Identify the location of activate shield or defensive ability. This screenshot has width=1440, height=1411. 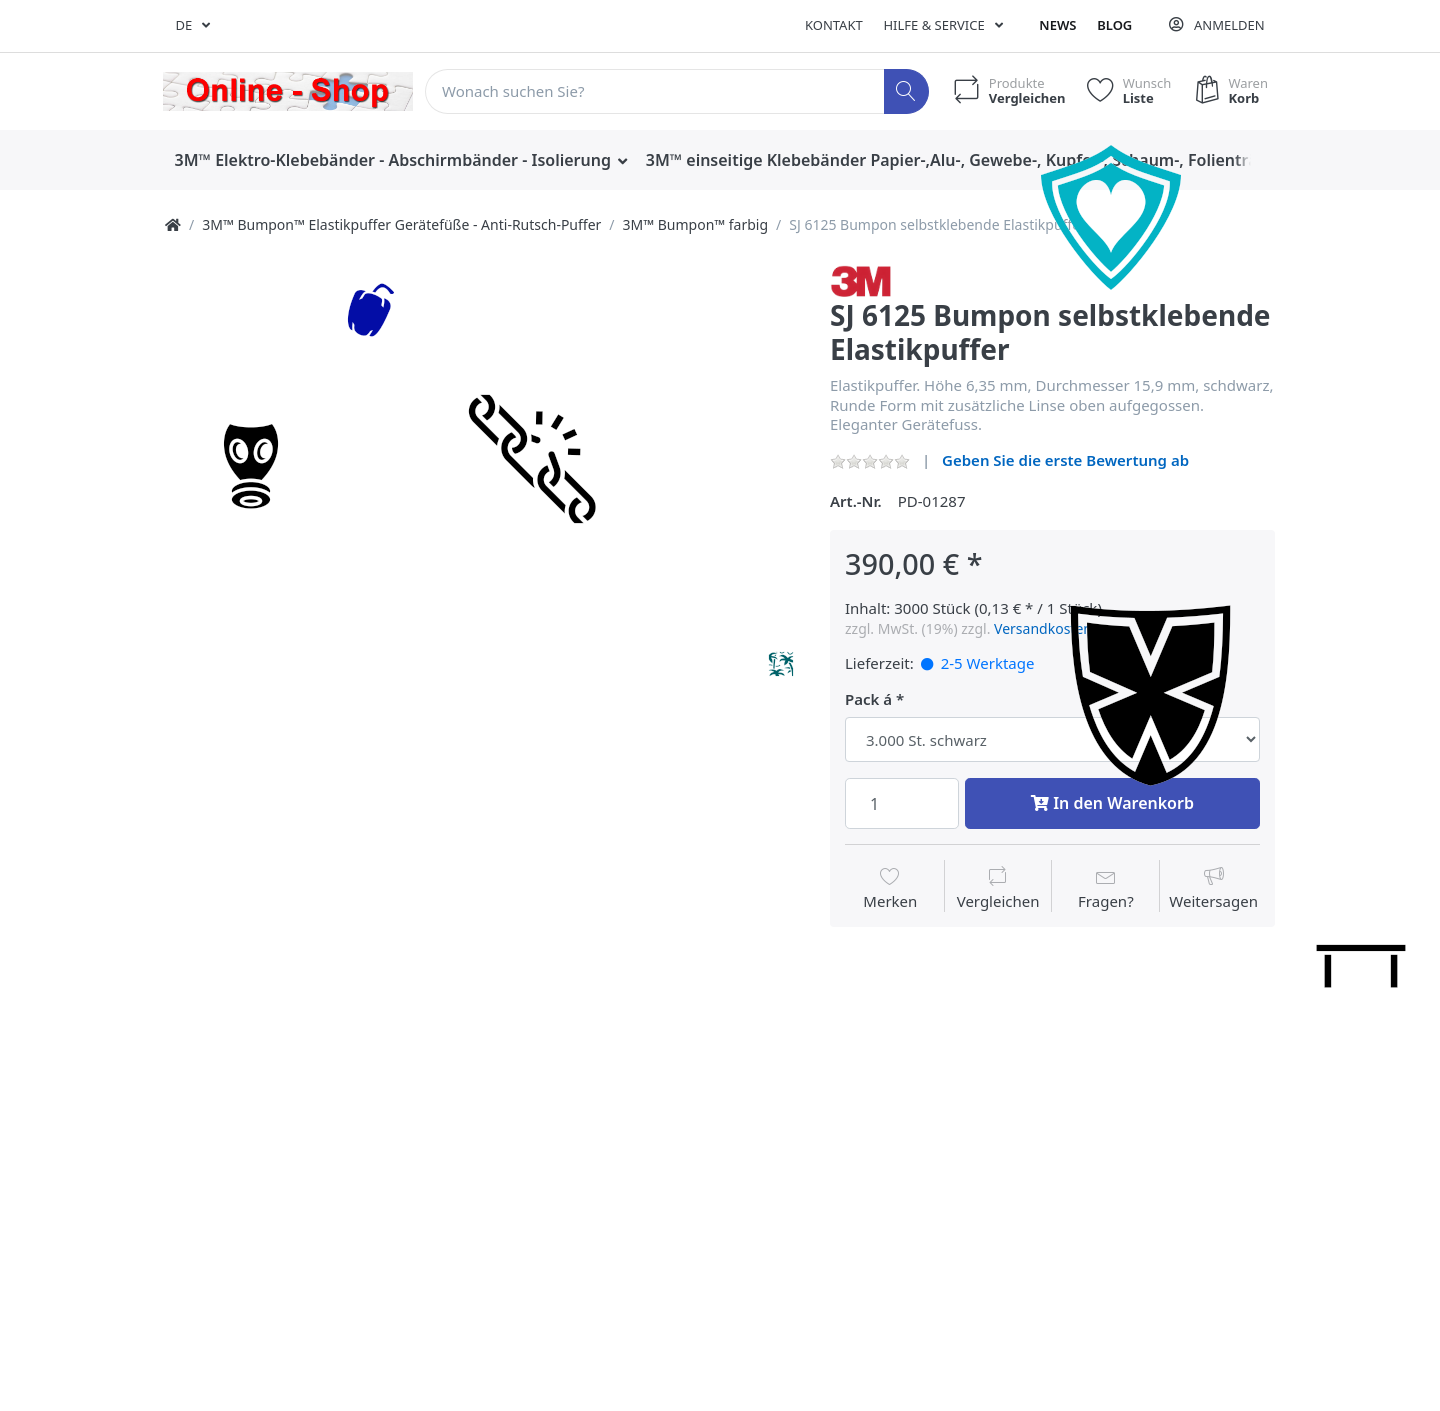
(1152, 695).